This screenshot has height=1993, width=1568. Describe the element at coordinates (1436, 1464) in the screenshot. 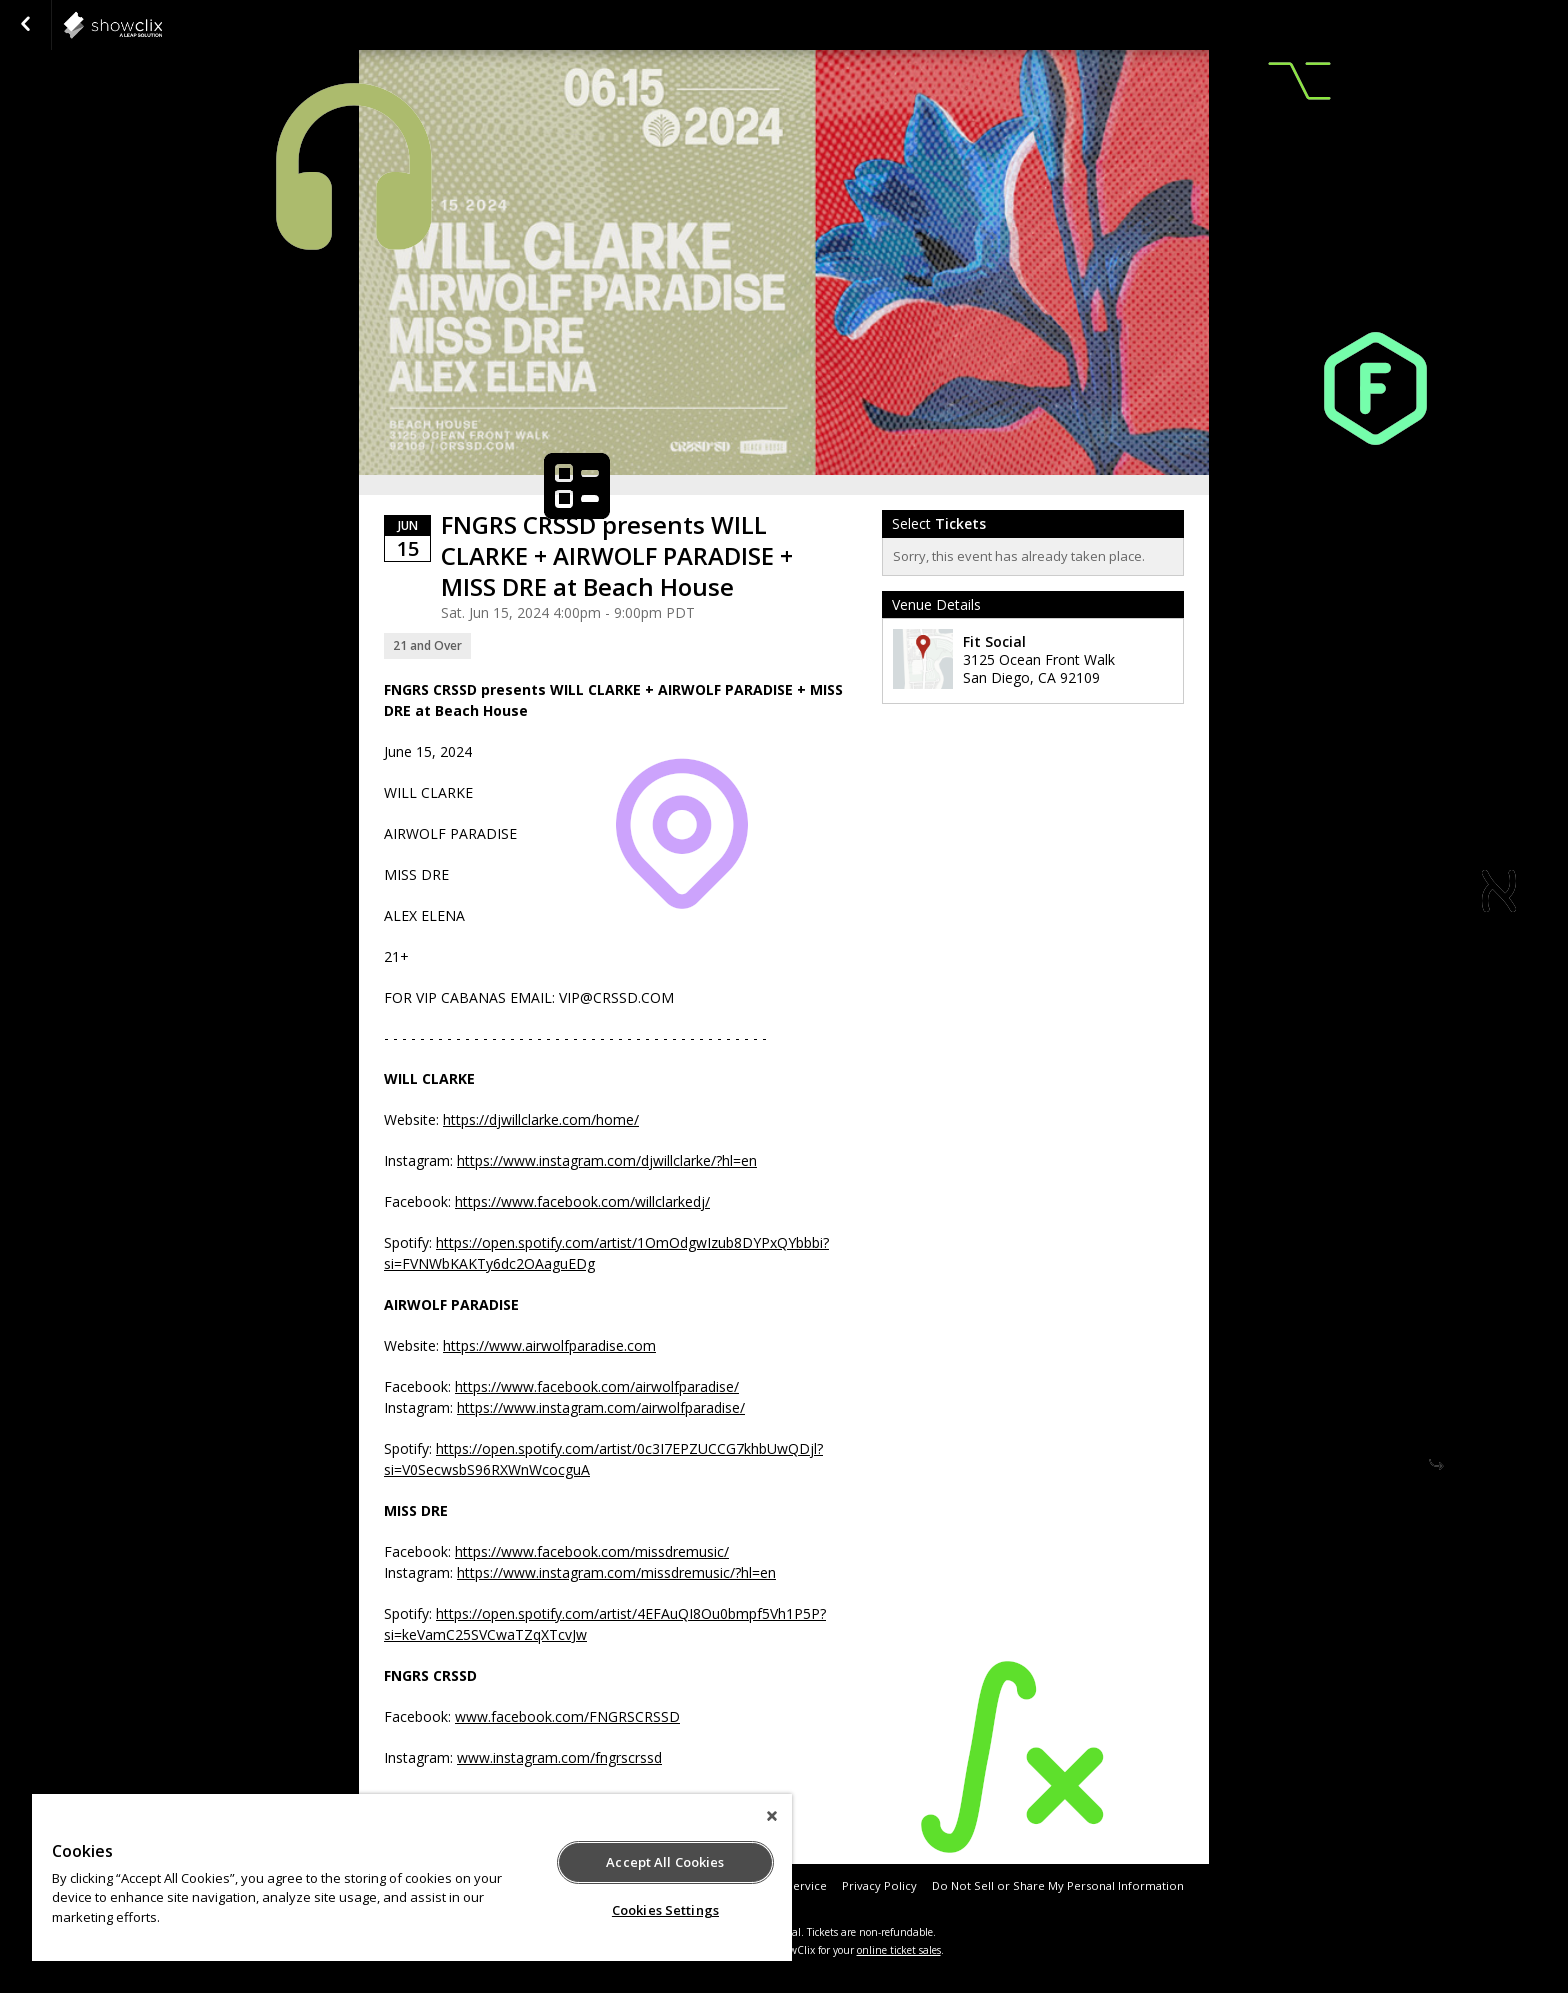

I see `reply to a message or comment` at that location.